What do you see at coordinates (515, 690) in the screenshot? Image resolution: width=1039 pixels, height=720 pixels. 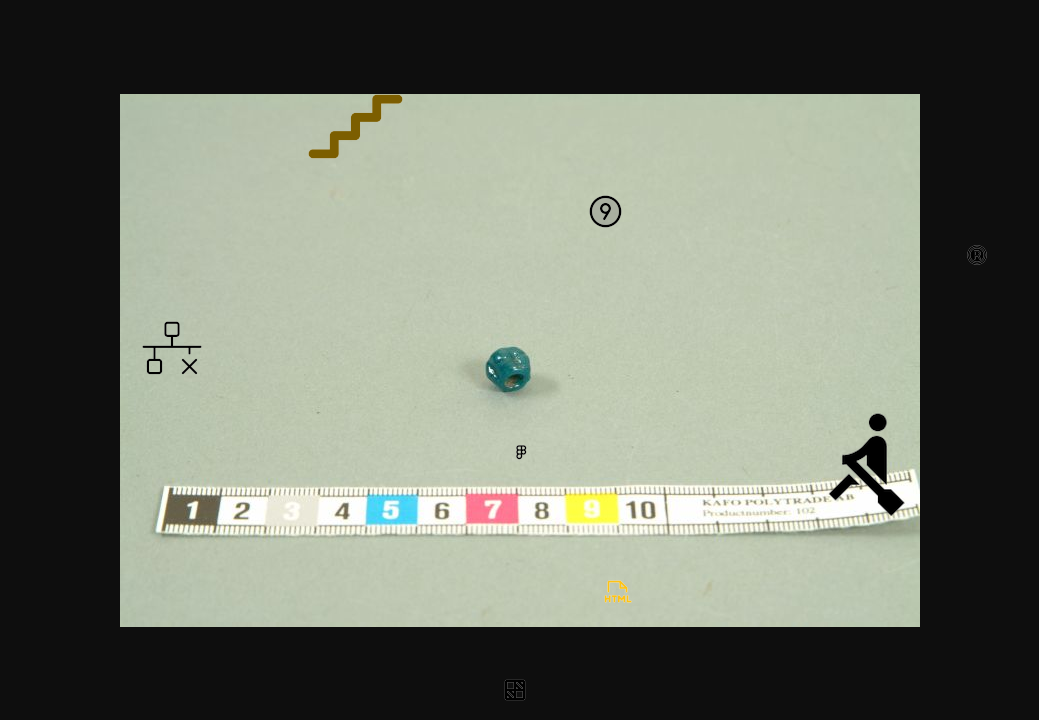 I see `toggle transparency grid view` at bounding box center [515, 690].